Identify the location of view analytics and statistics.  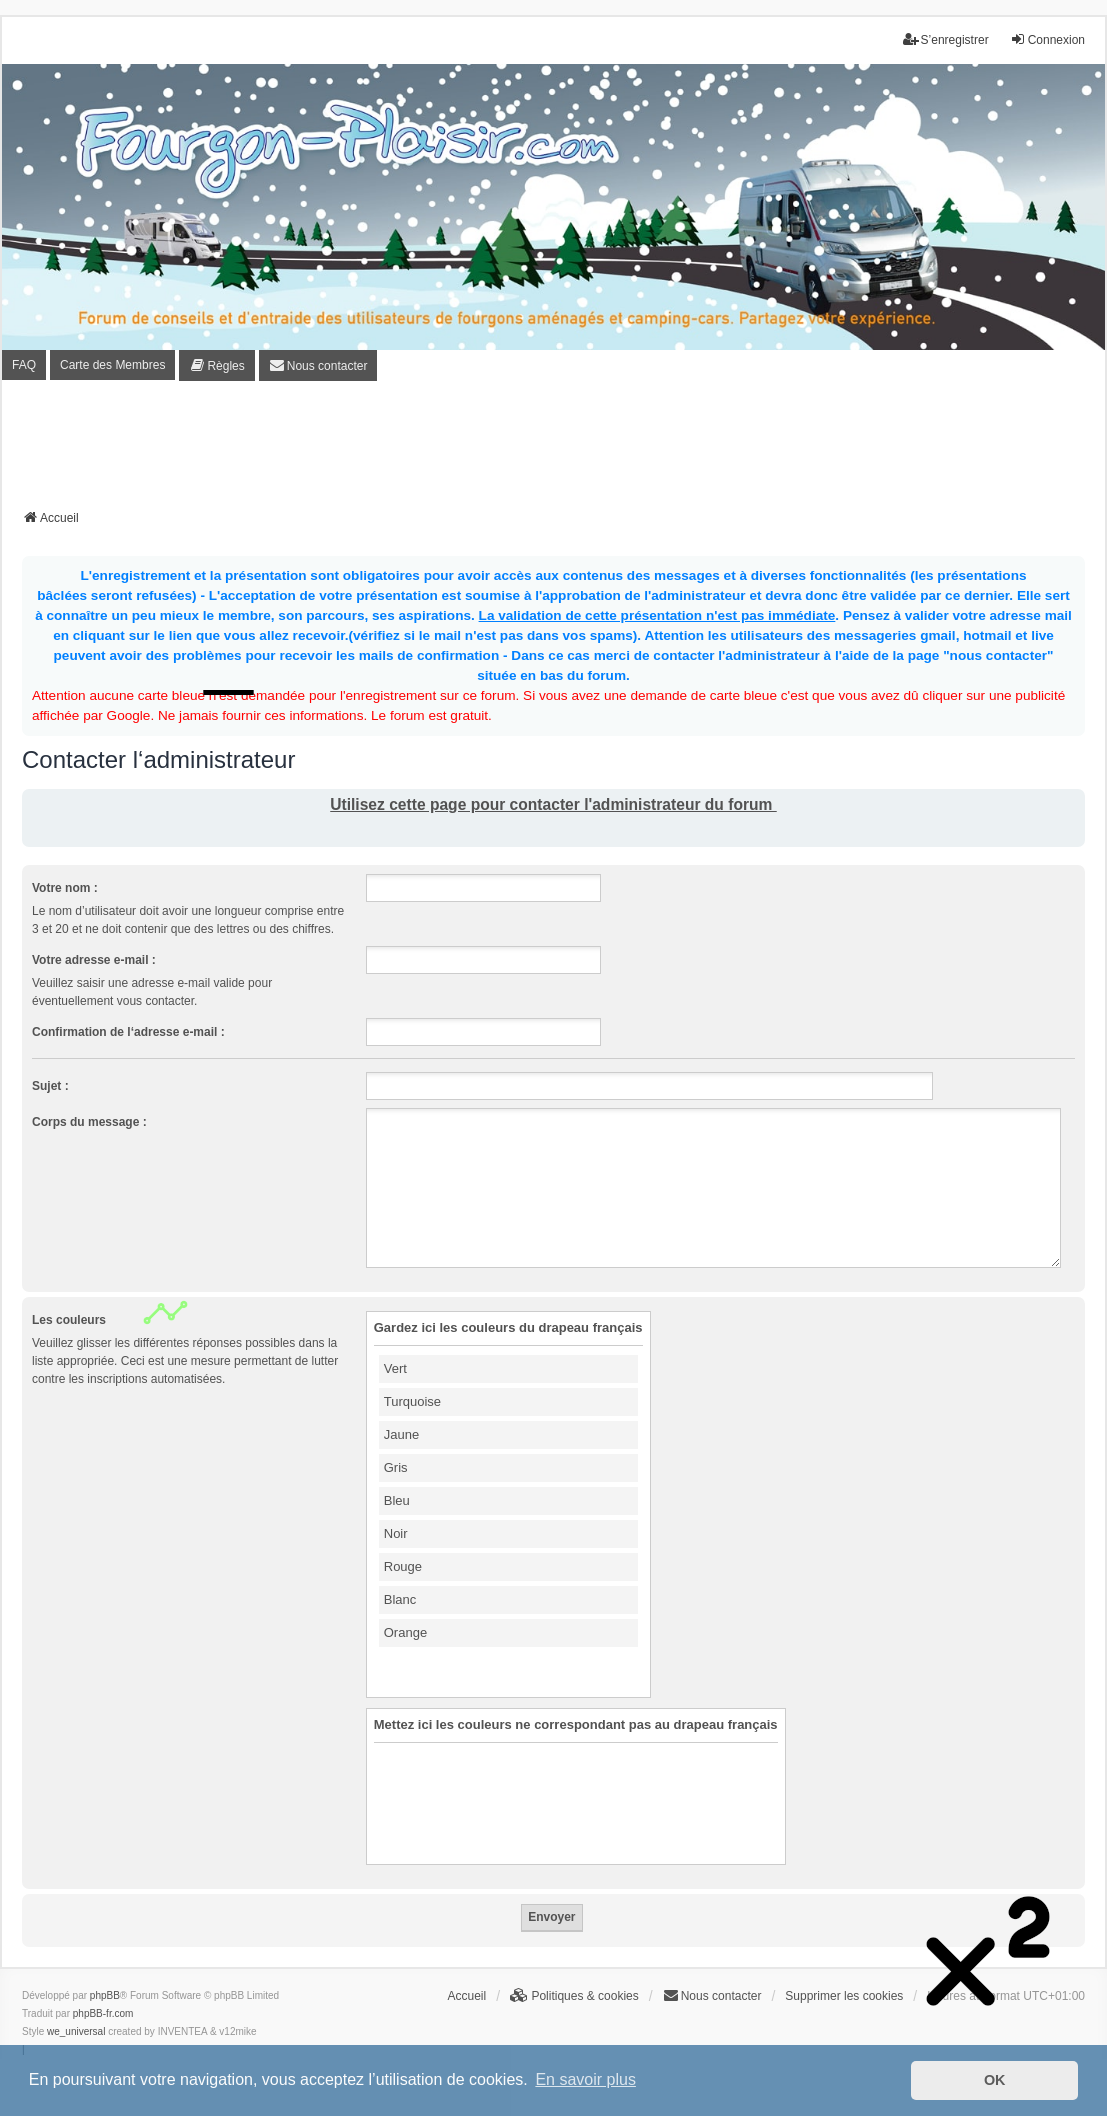
(165, 1312).